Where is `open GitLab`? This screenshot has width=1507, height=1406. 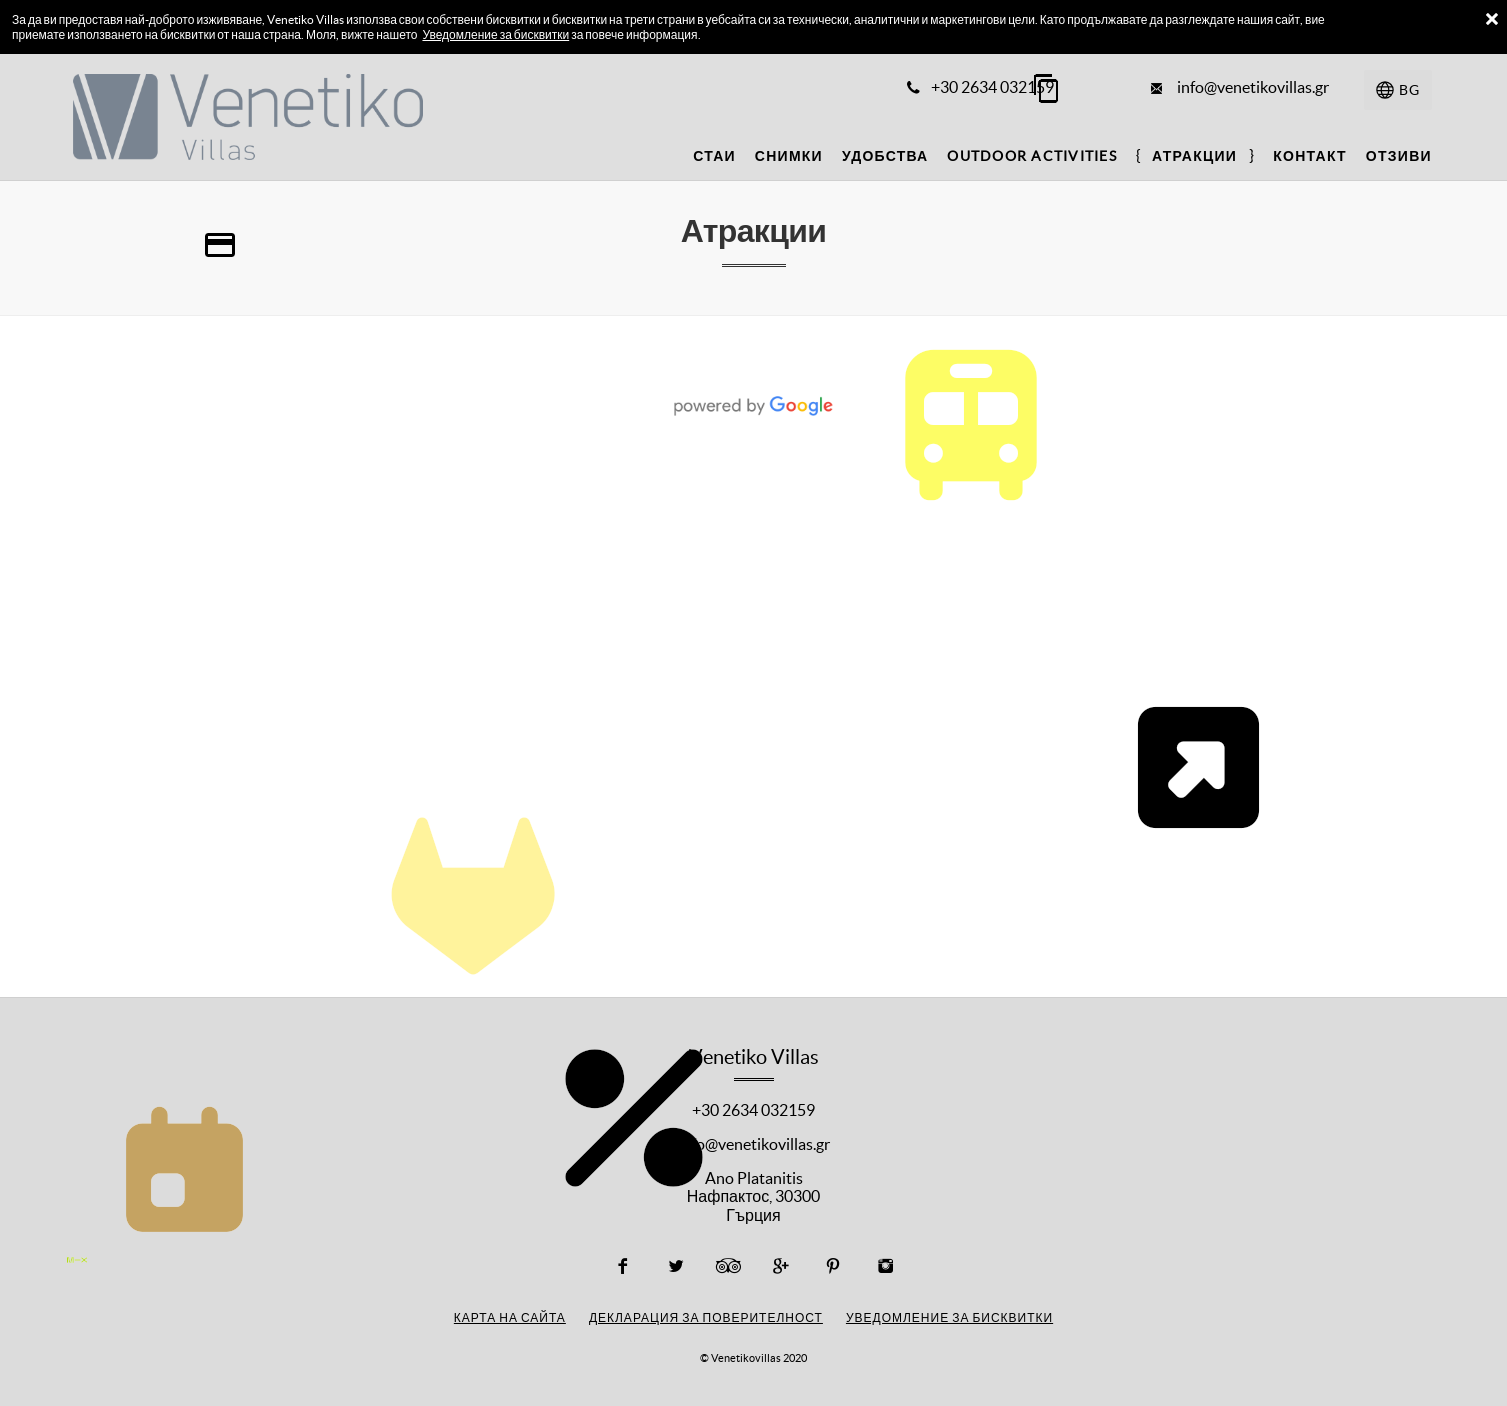 open GitLab is located at coordinates (473, 896).